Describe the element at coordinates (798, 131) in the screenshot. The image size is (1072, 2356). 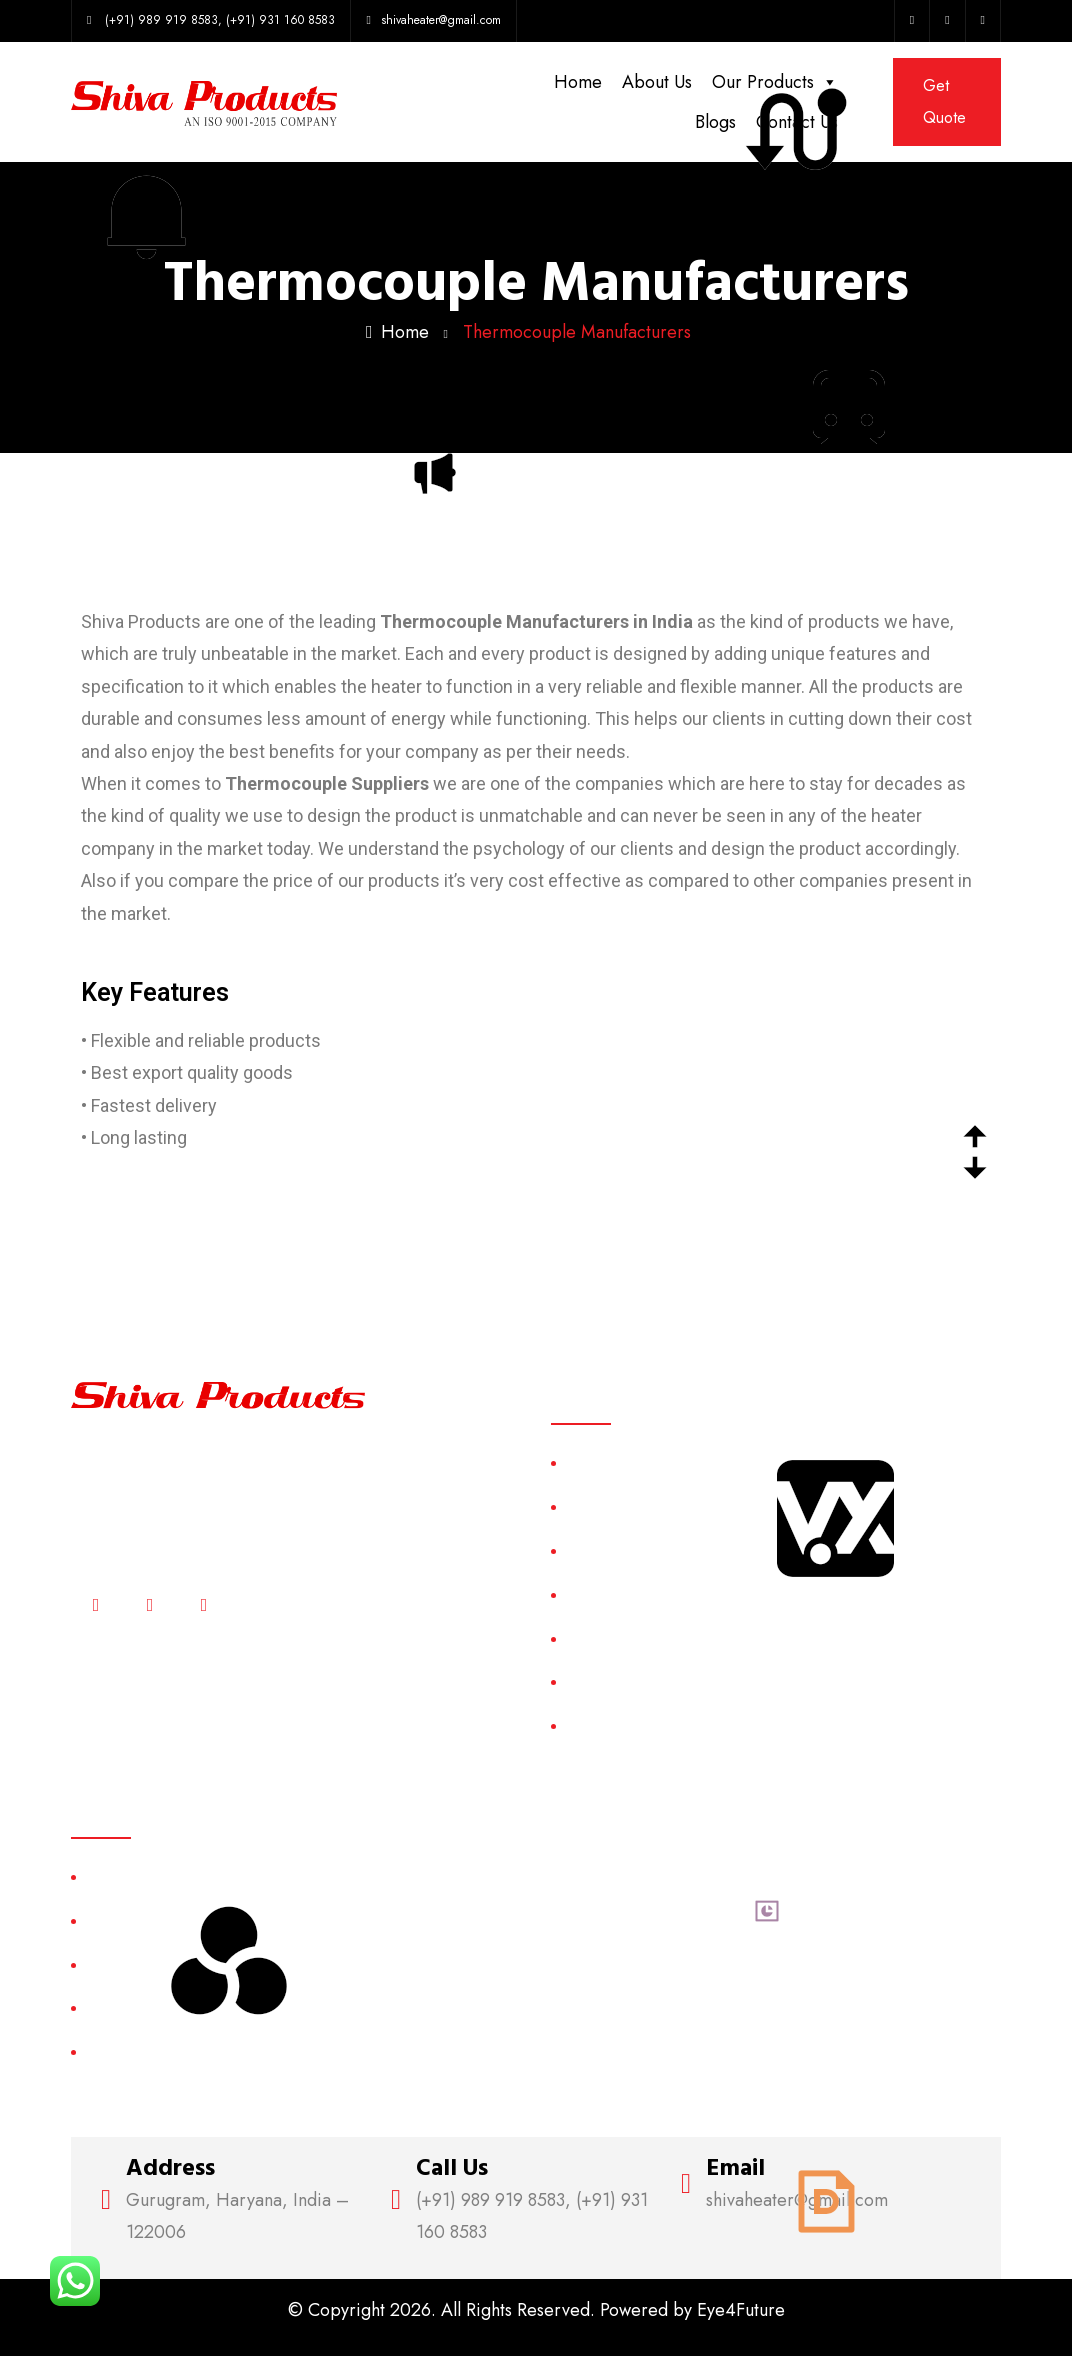
I see `view directions or navigation route` at that location.